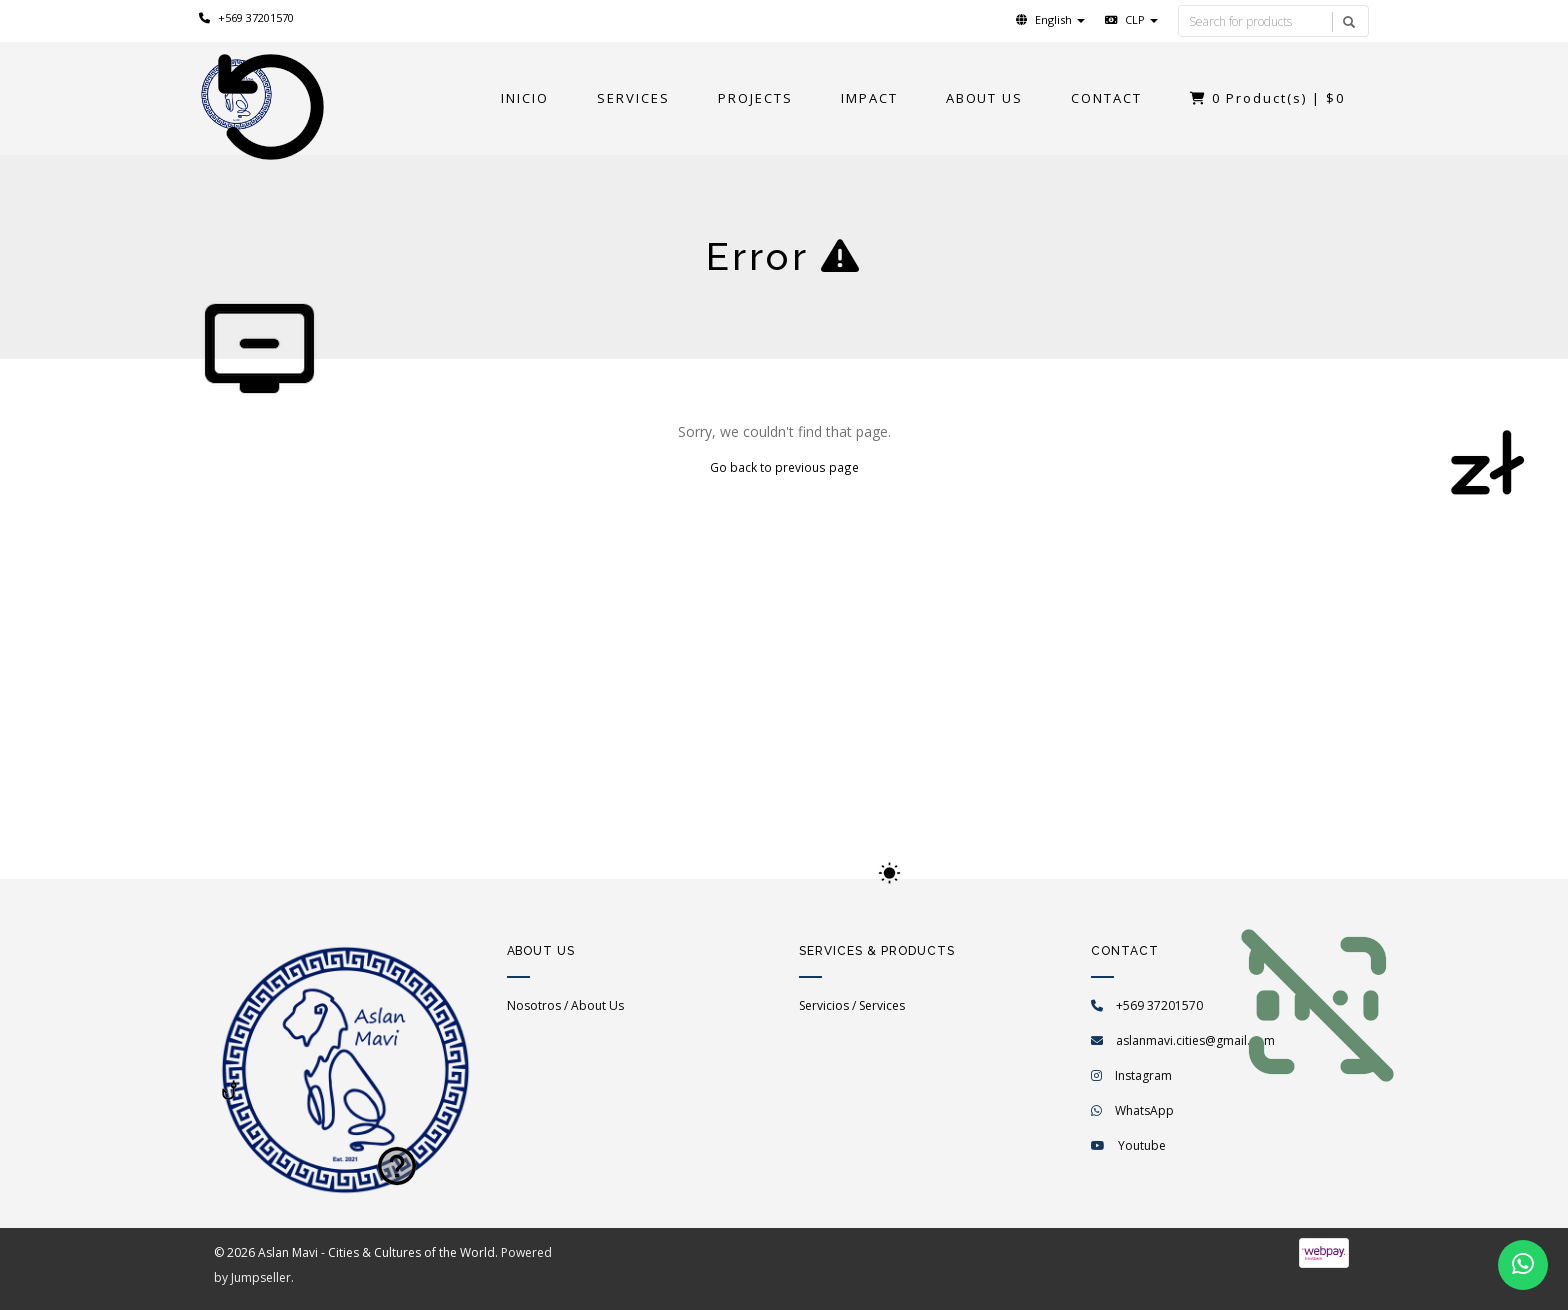 This screenshot has width=1568, height=1310. I want to click on fishing or angling activity, so click(229, 1090).